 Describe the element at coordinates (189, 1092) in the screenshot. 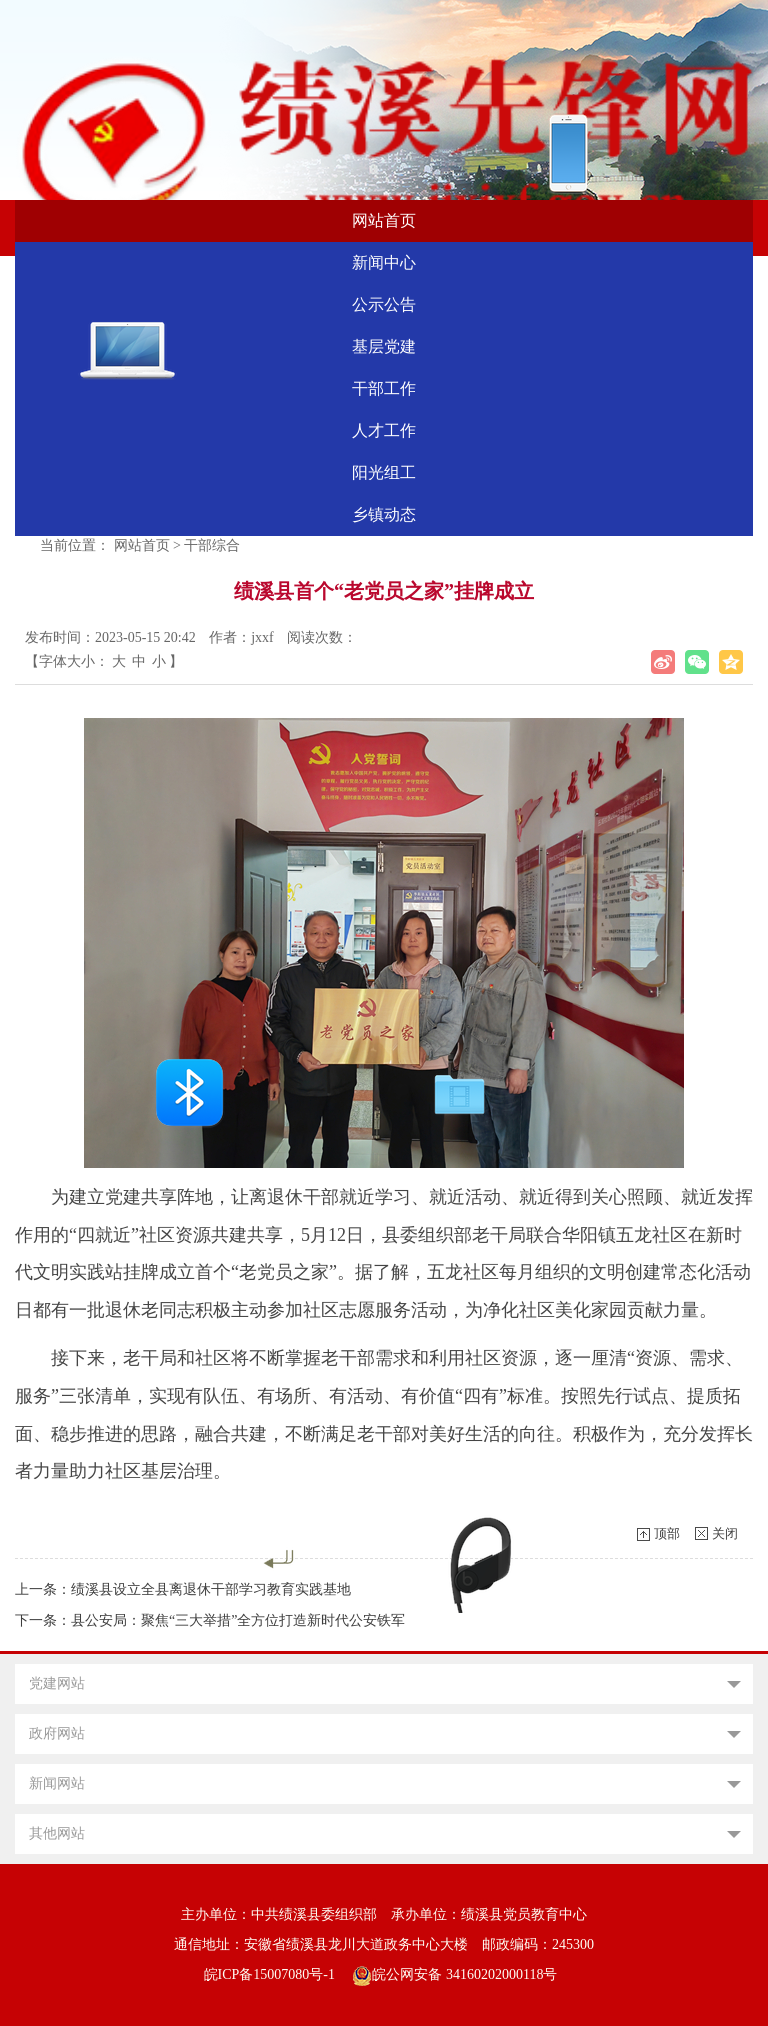

I see `transfer files wirelessly via bluetooth` at that location.